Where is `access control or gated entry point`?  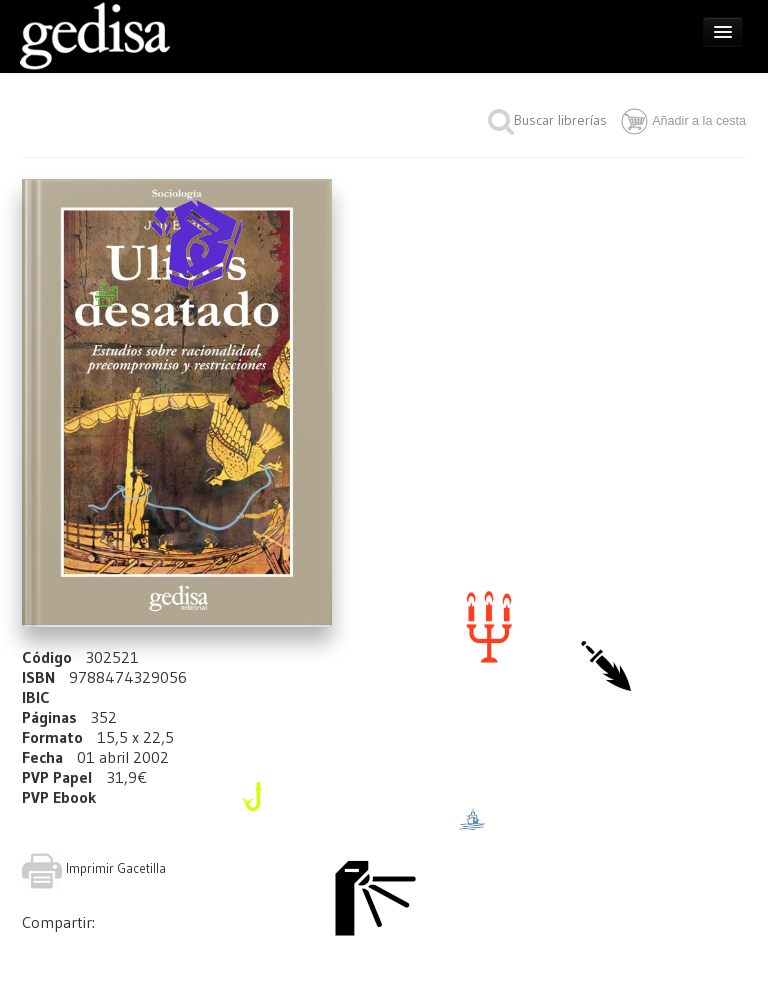 access control or gated entry point is located at coordinates (375, 895).